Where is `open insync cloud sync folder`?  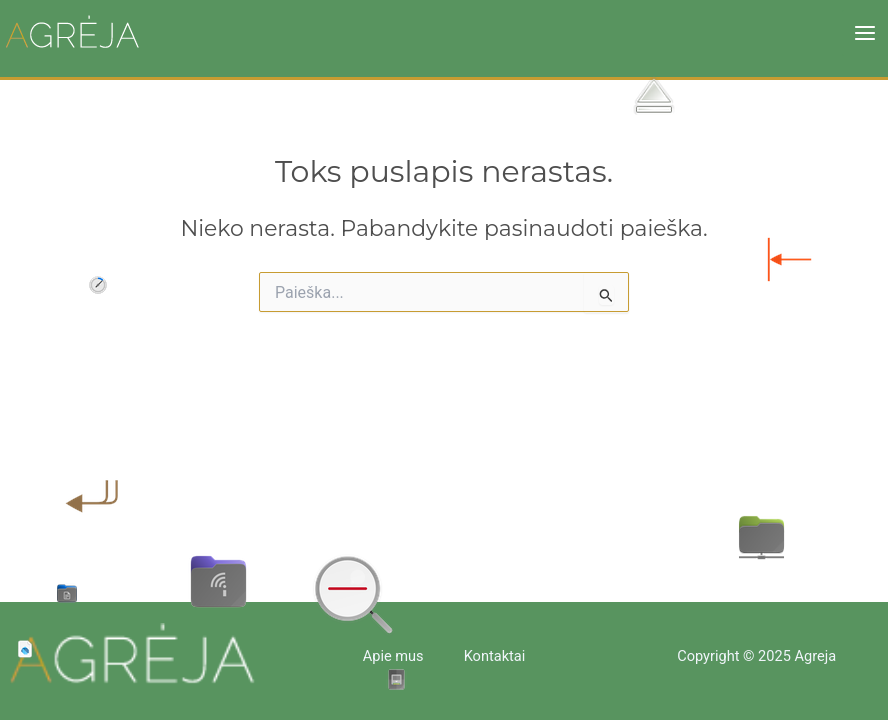 open insync cloud sync folder is located at coordinates (218, 581).